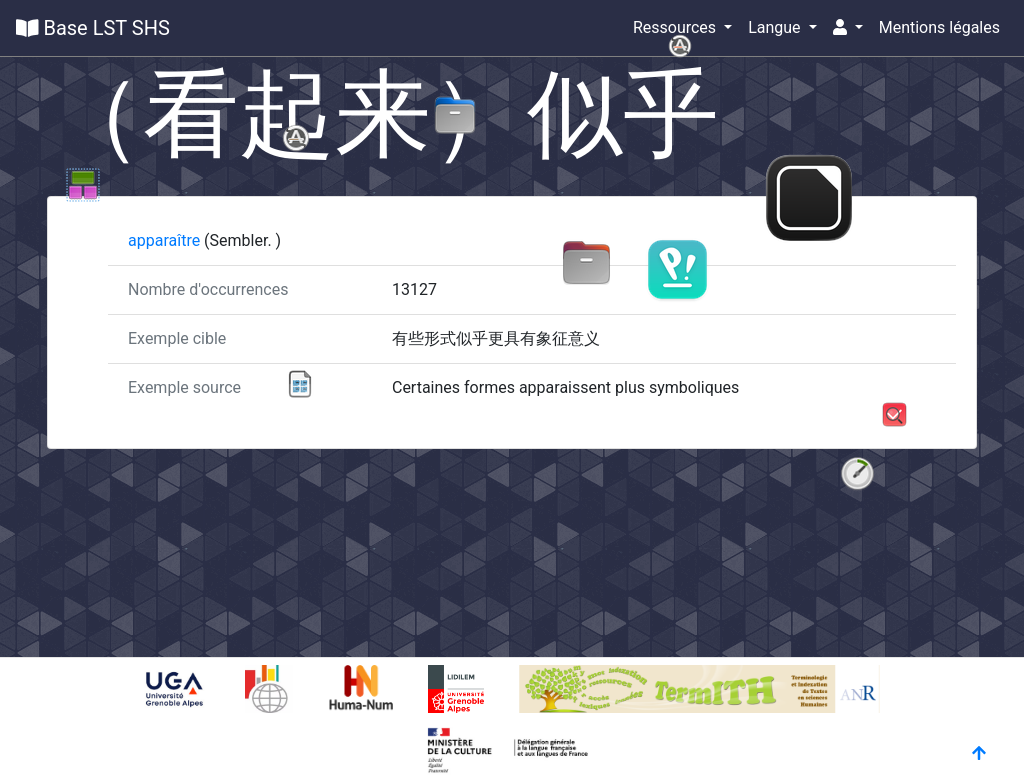 This screenshot has height=782, width=1024. What do you see at coordinates (809, 198) in the screenshot?
I see `open LibreOffice application` at bounding box center [809, 198].